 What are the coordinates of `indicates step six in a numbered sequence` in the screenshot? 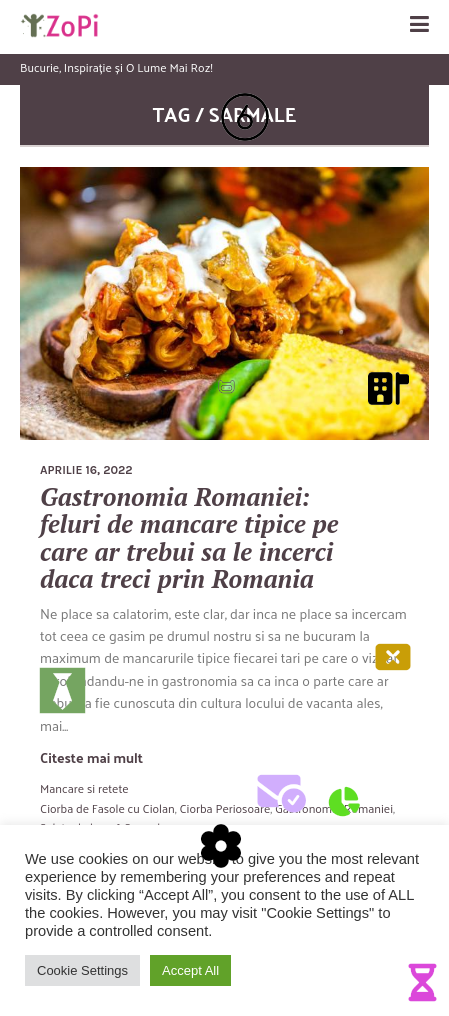 It's located at (245, 117).